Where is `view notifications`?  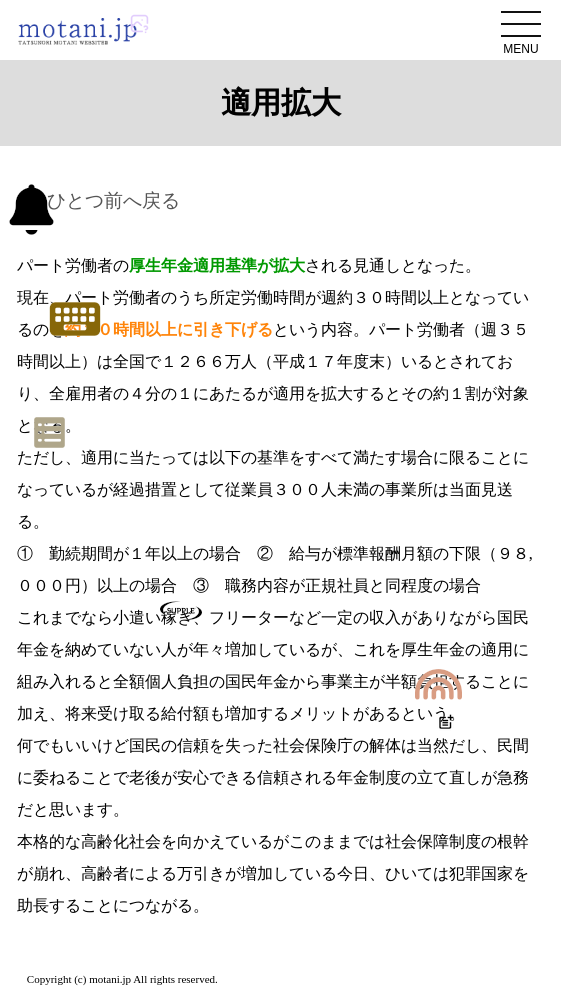
view notifications is located at coordinates (31, 209).